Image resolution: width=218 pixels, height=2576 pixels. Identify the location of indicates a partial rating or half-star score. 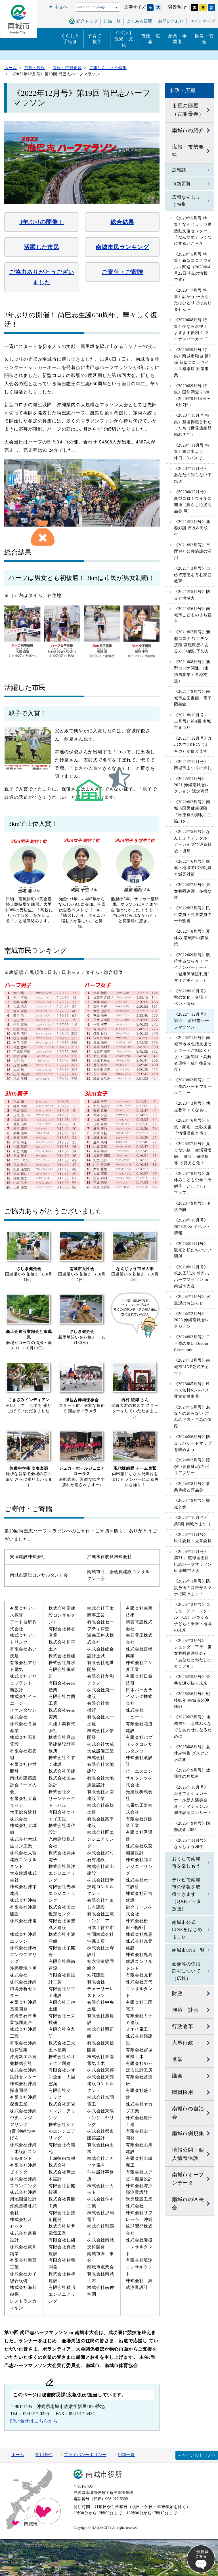
(119, 778).